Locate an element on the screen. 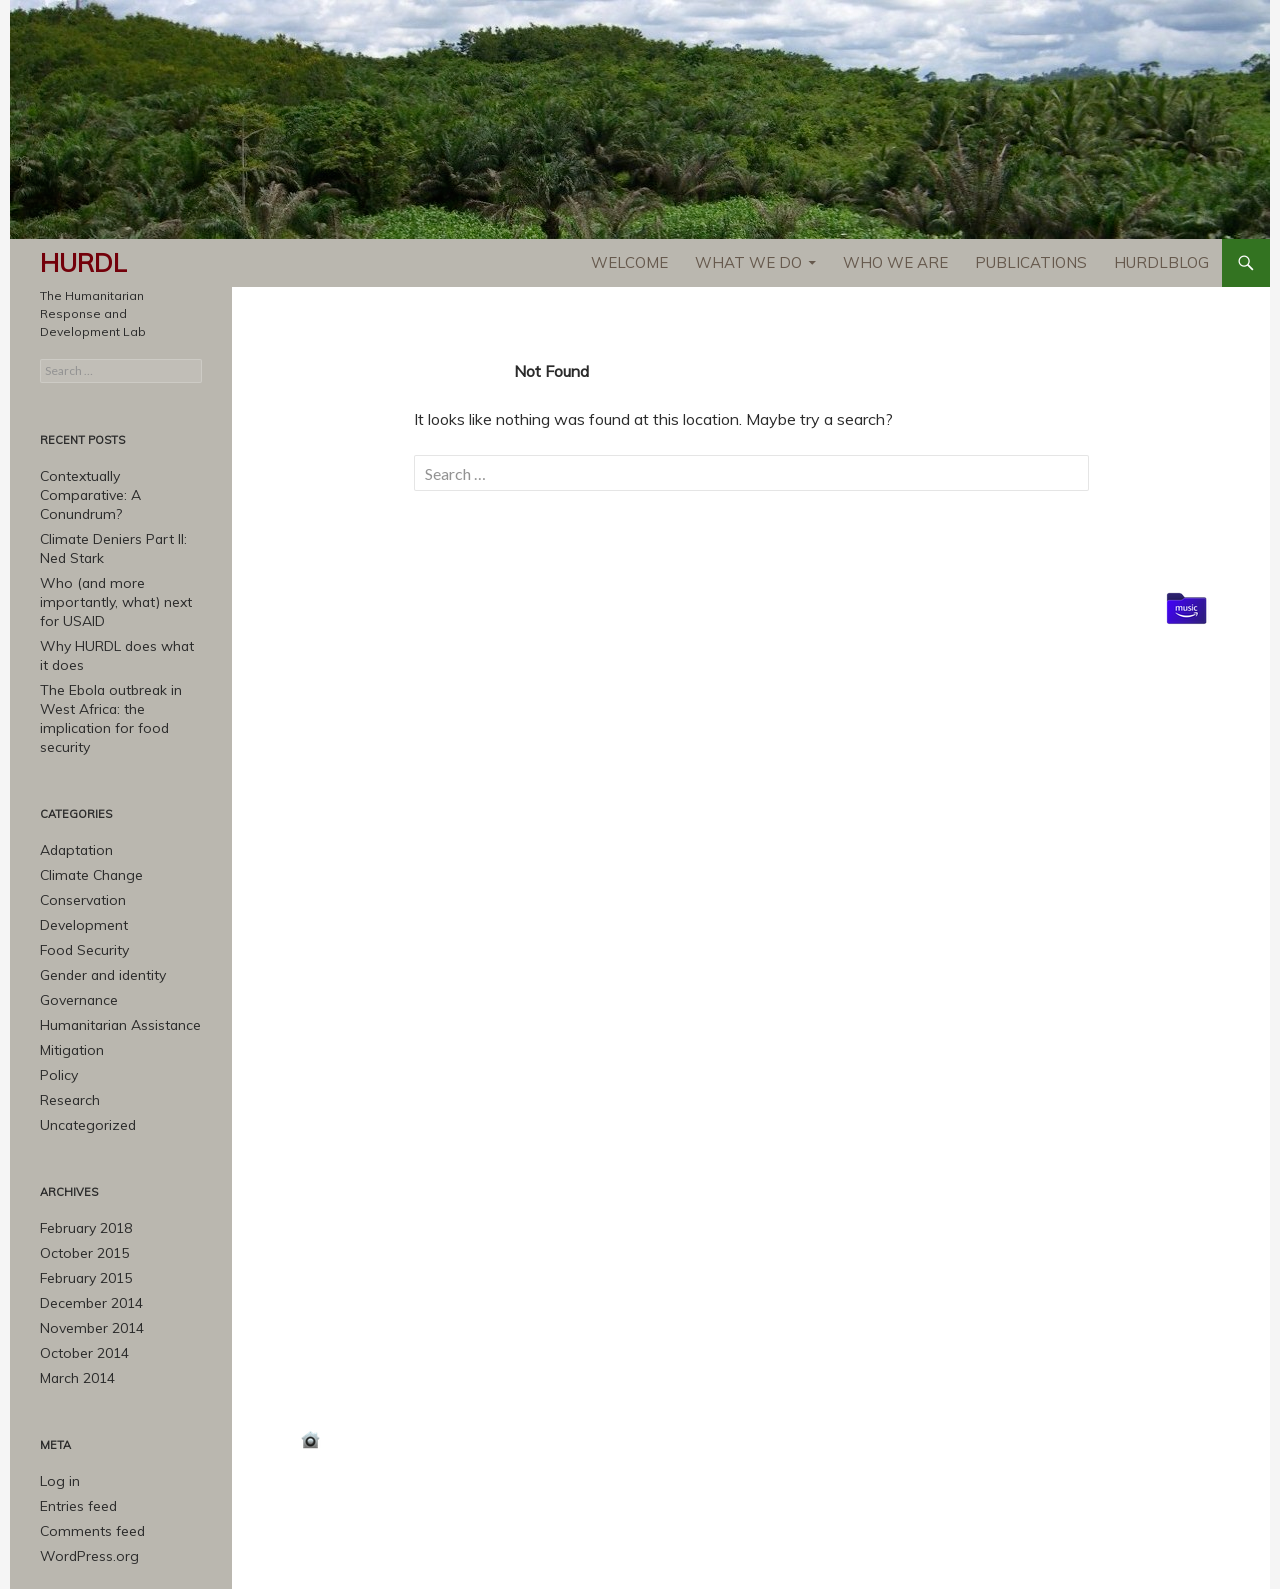 This screenshot has width=1280, height=1589. open folder containing amazon music files is located at coordinates (1186, 609).